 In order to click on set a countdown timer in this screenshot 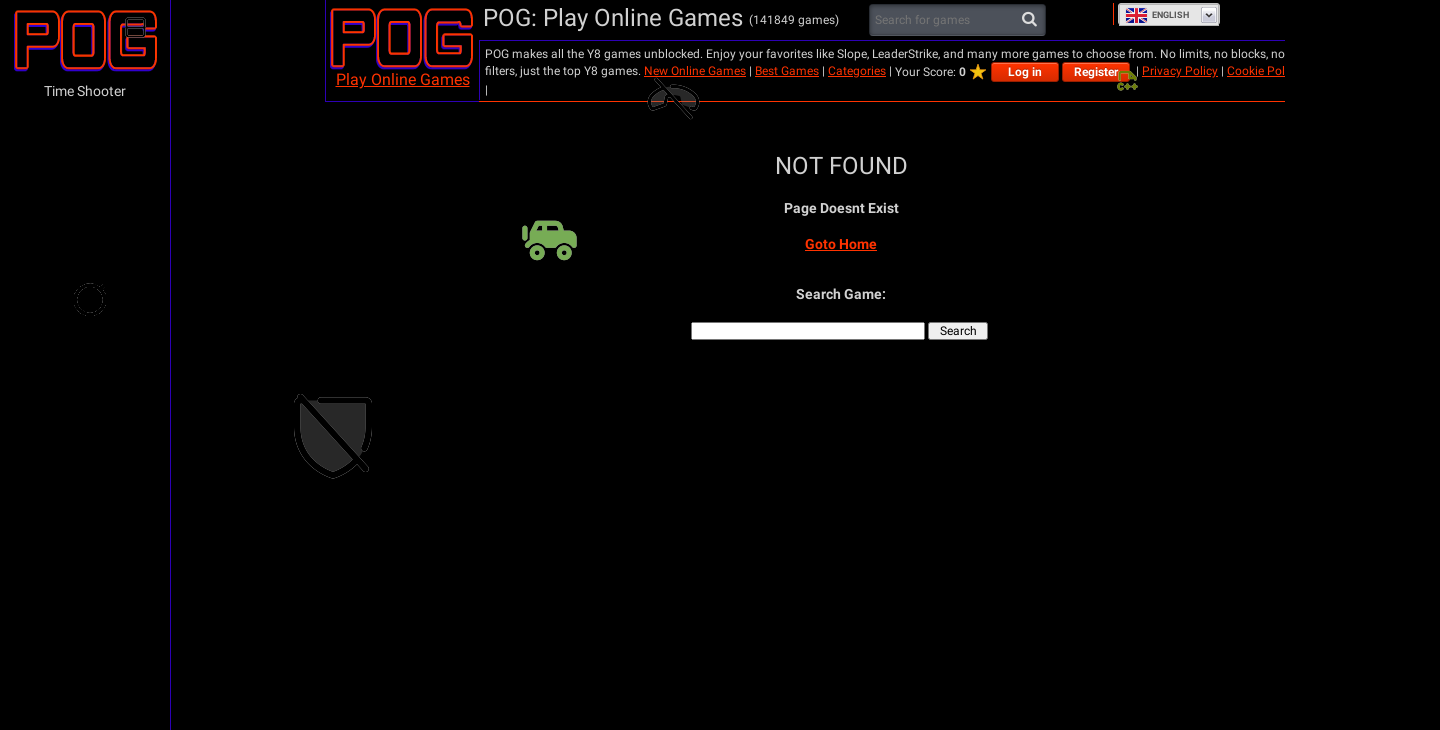, I will do `click(90, 298)`.